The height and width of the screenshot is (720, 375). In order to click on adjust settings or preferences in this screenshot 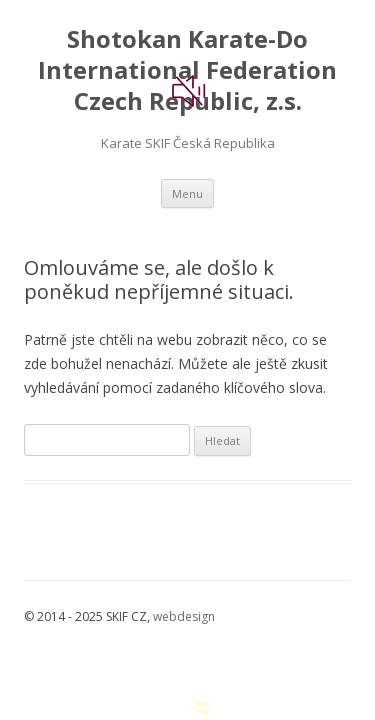, I will do `click(202, 707)`.